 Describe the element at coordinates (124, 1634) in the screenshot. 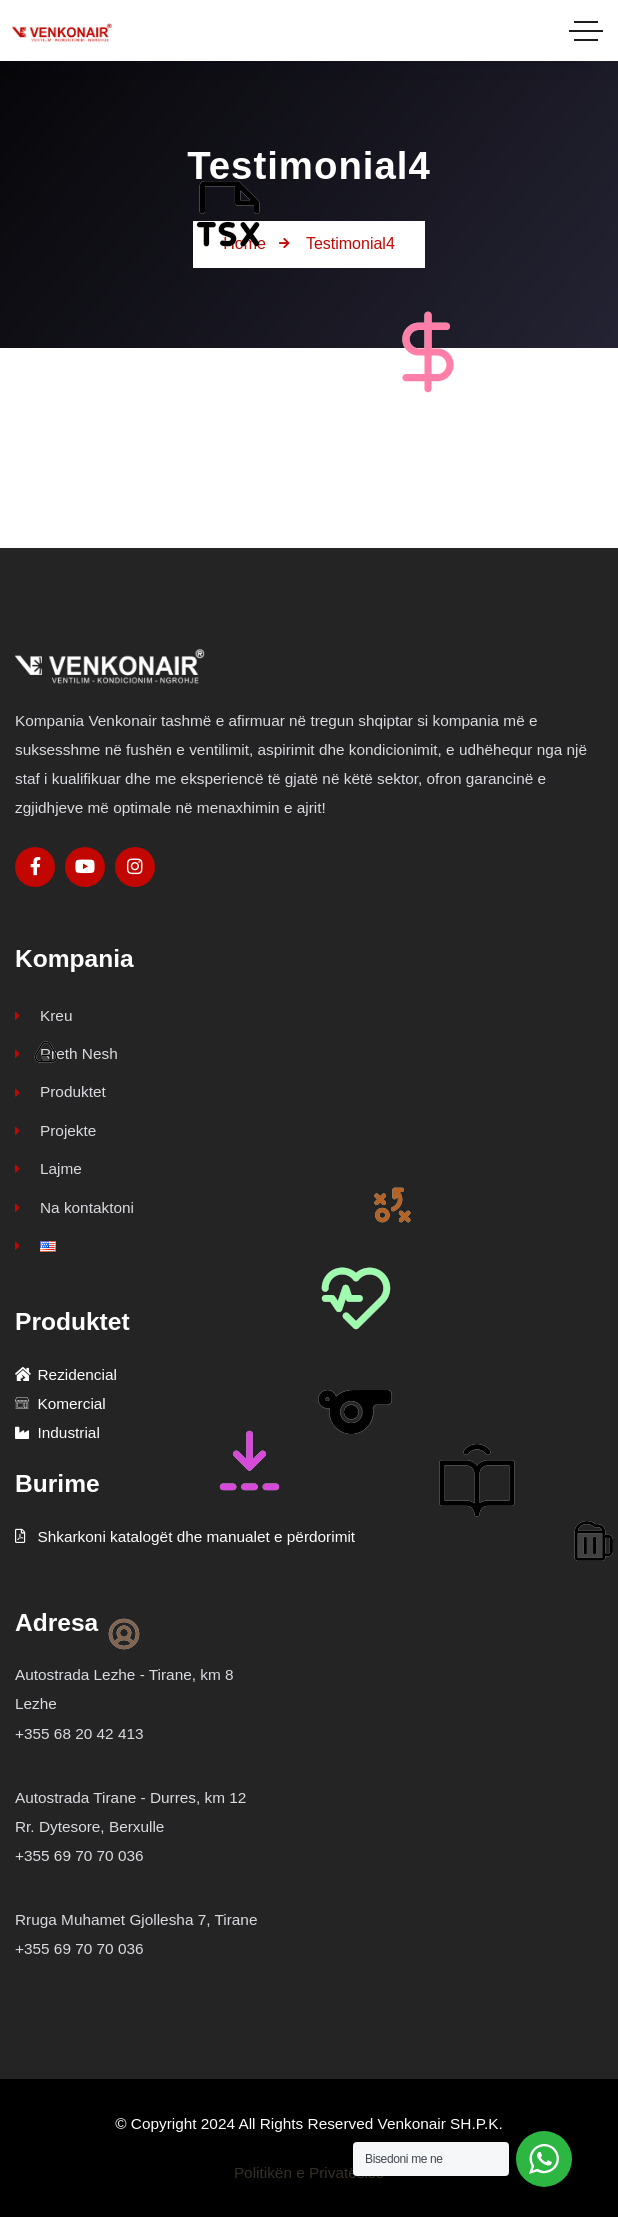

I see `view your profile` at that location.